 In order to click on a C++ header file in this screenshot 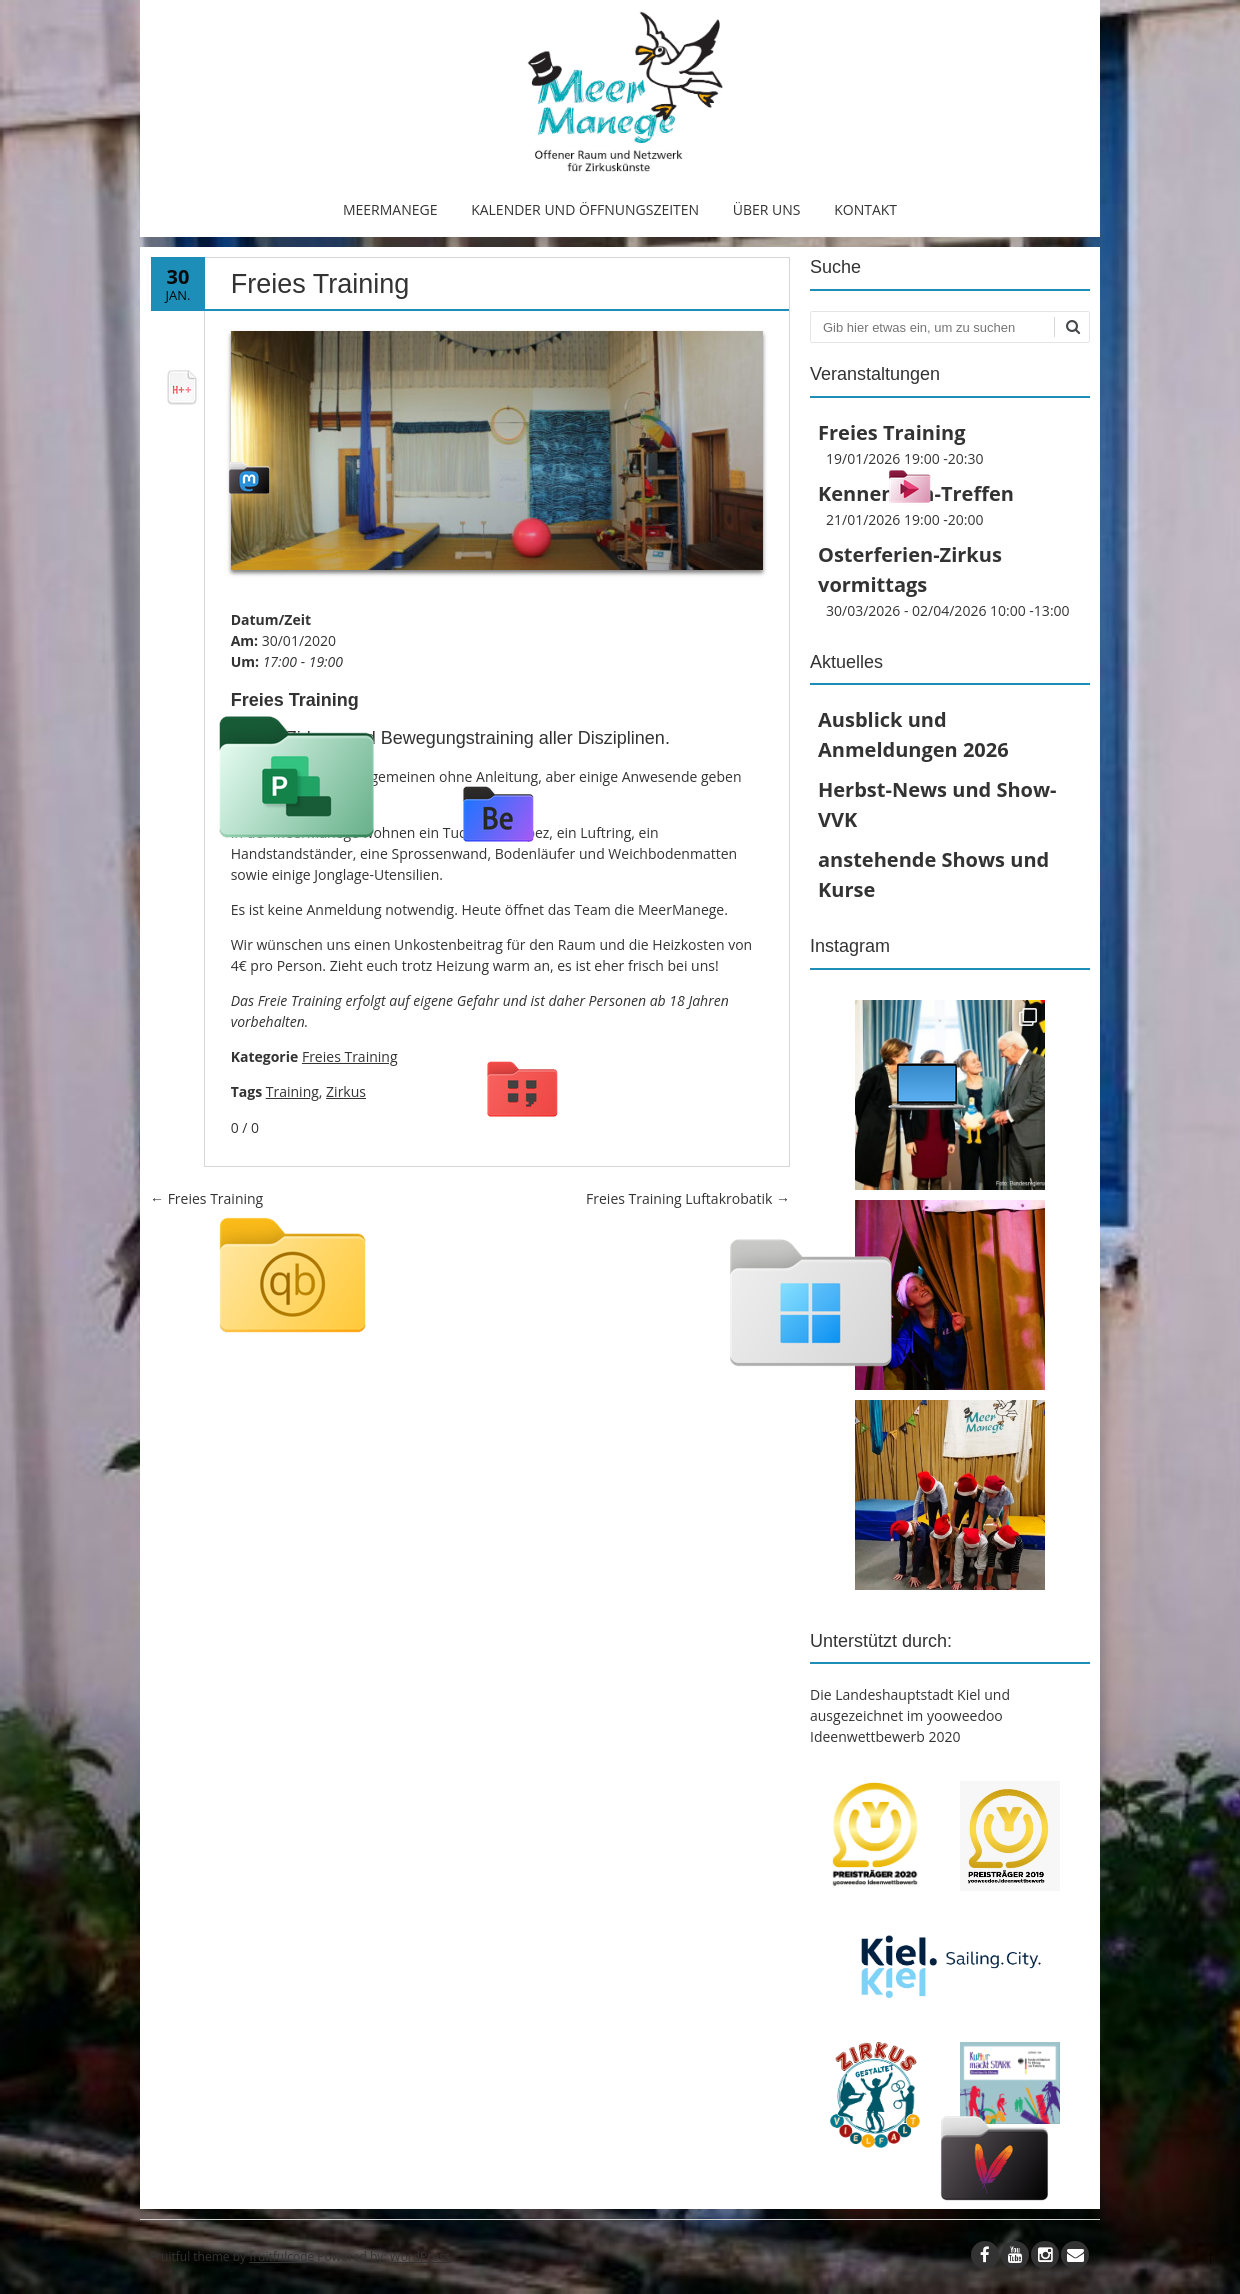, I will do `click(182, 387)`.